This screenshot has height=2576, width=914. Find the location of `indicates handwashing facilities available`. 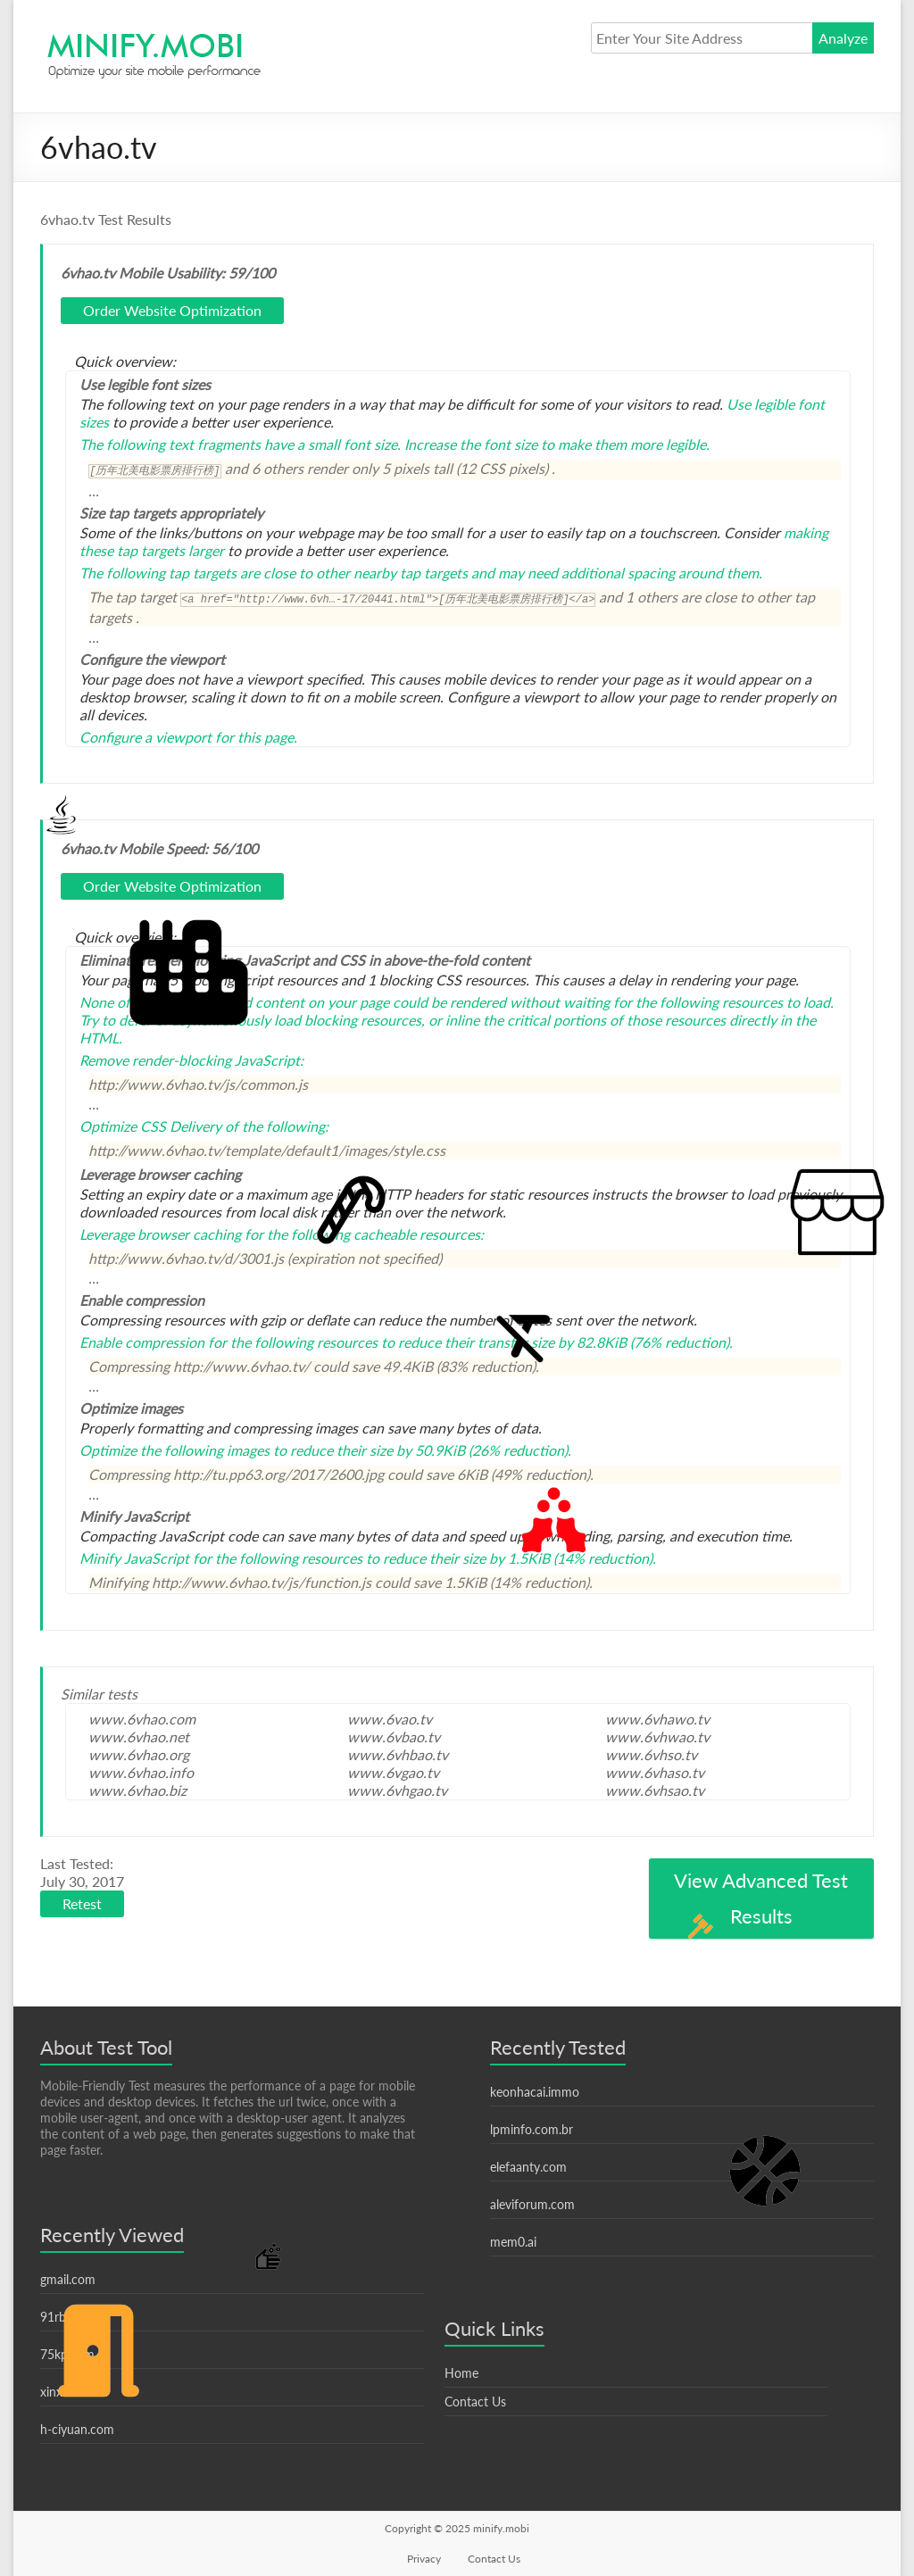

indicates handwashing facilities available is located at coordinates (269, 2256).